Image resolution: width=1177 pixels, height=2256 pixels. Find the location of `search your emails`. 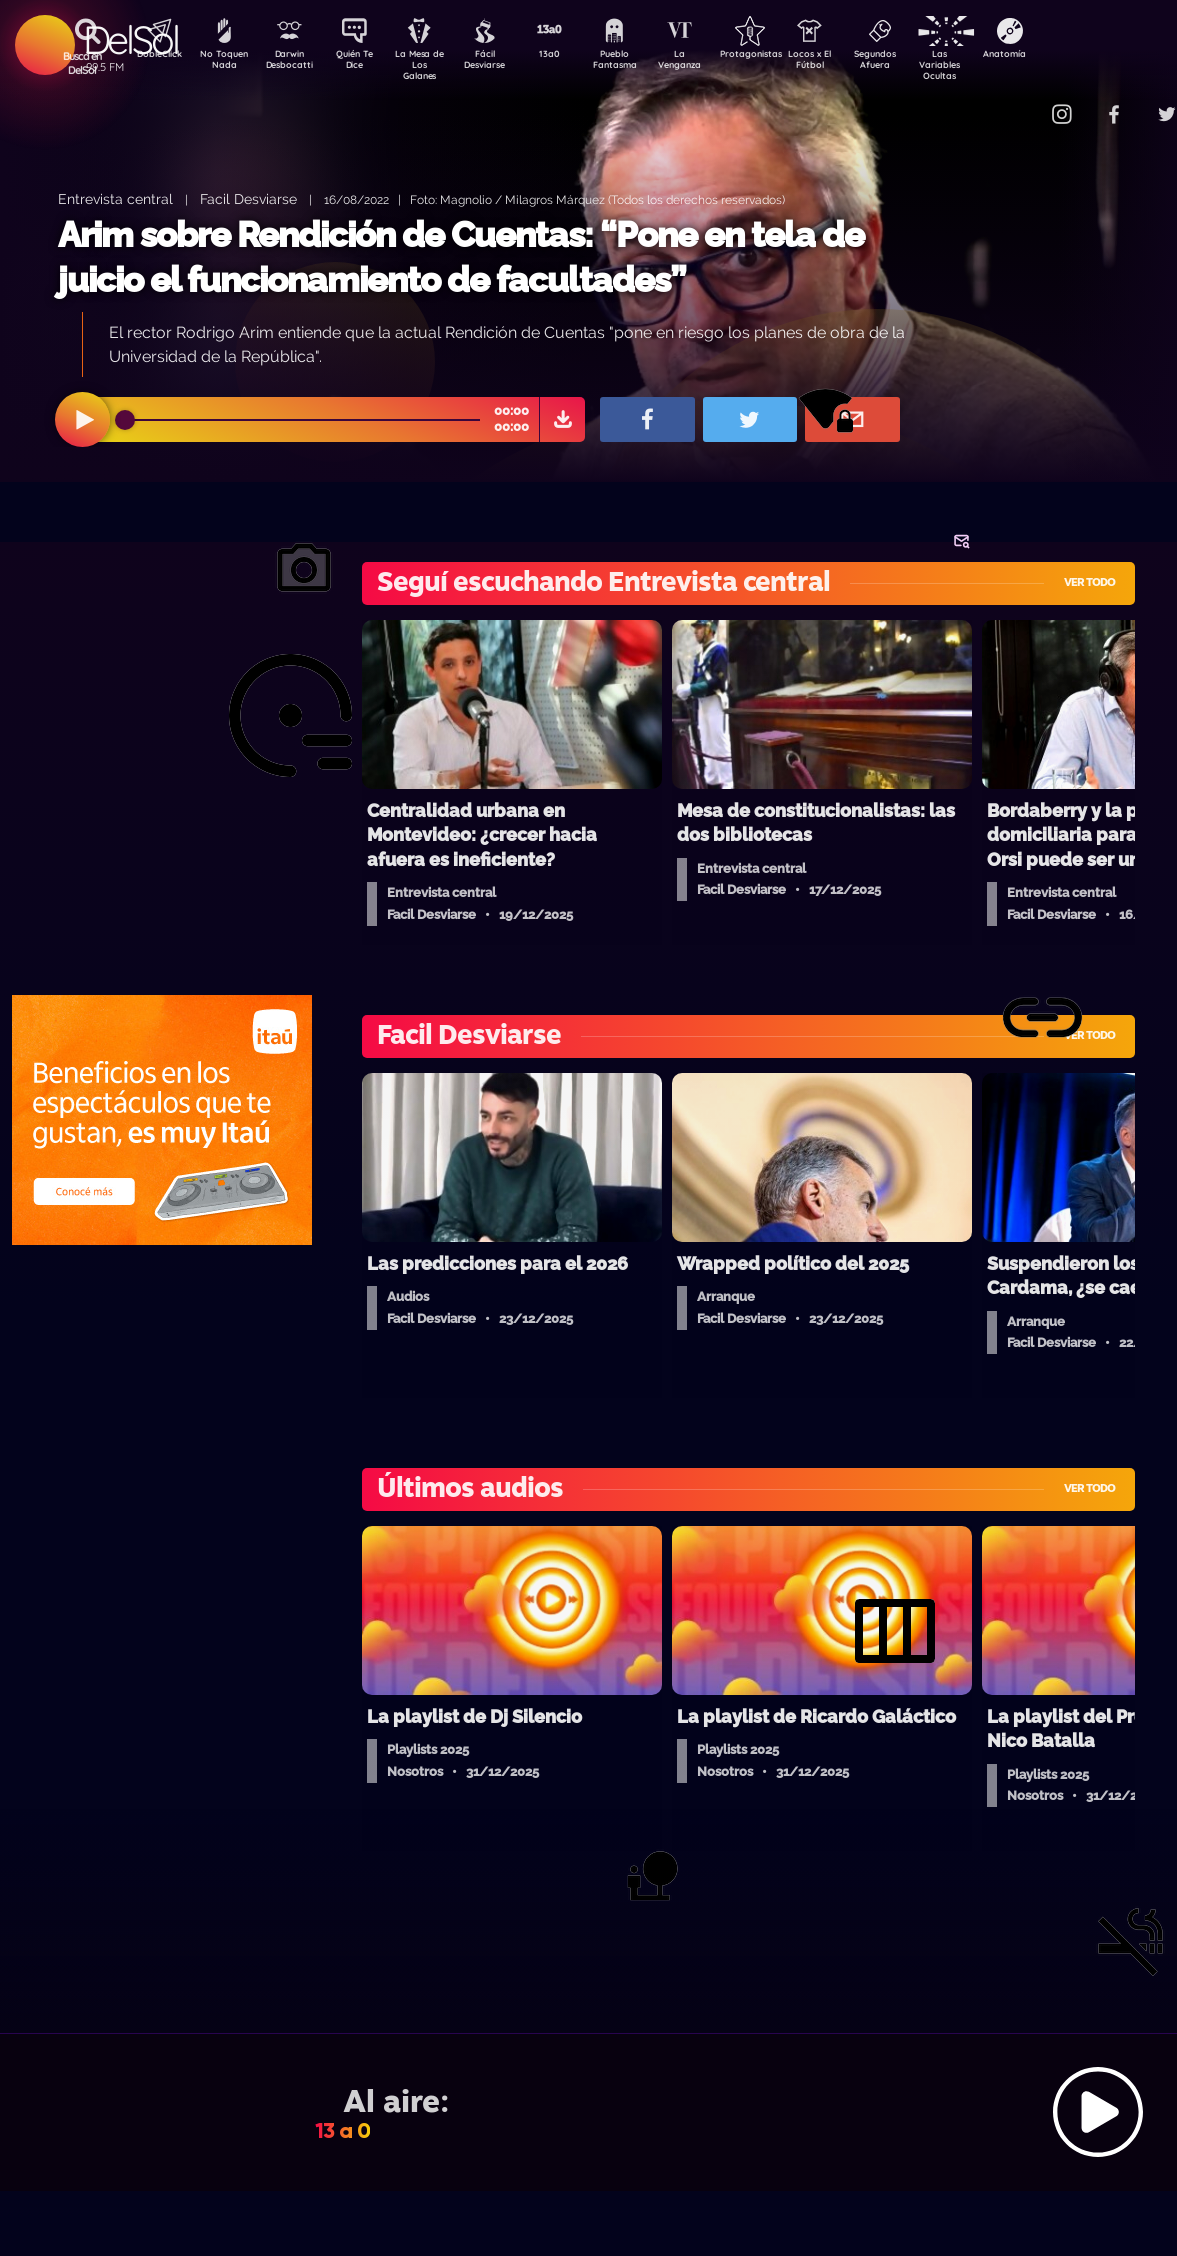

search your emails is located at coordinates (961, 540).